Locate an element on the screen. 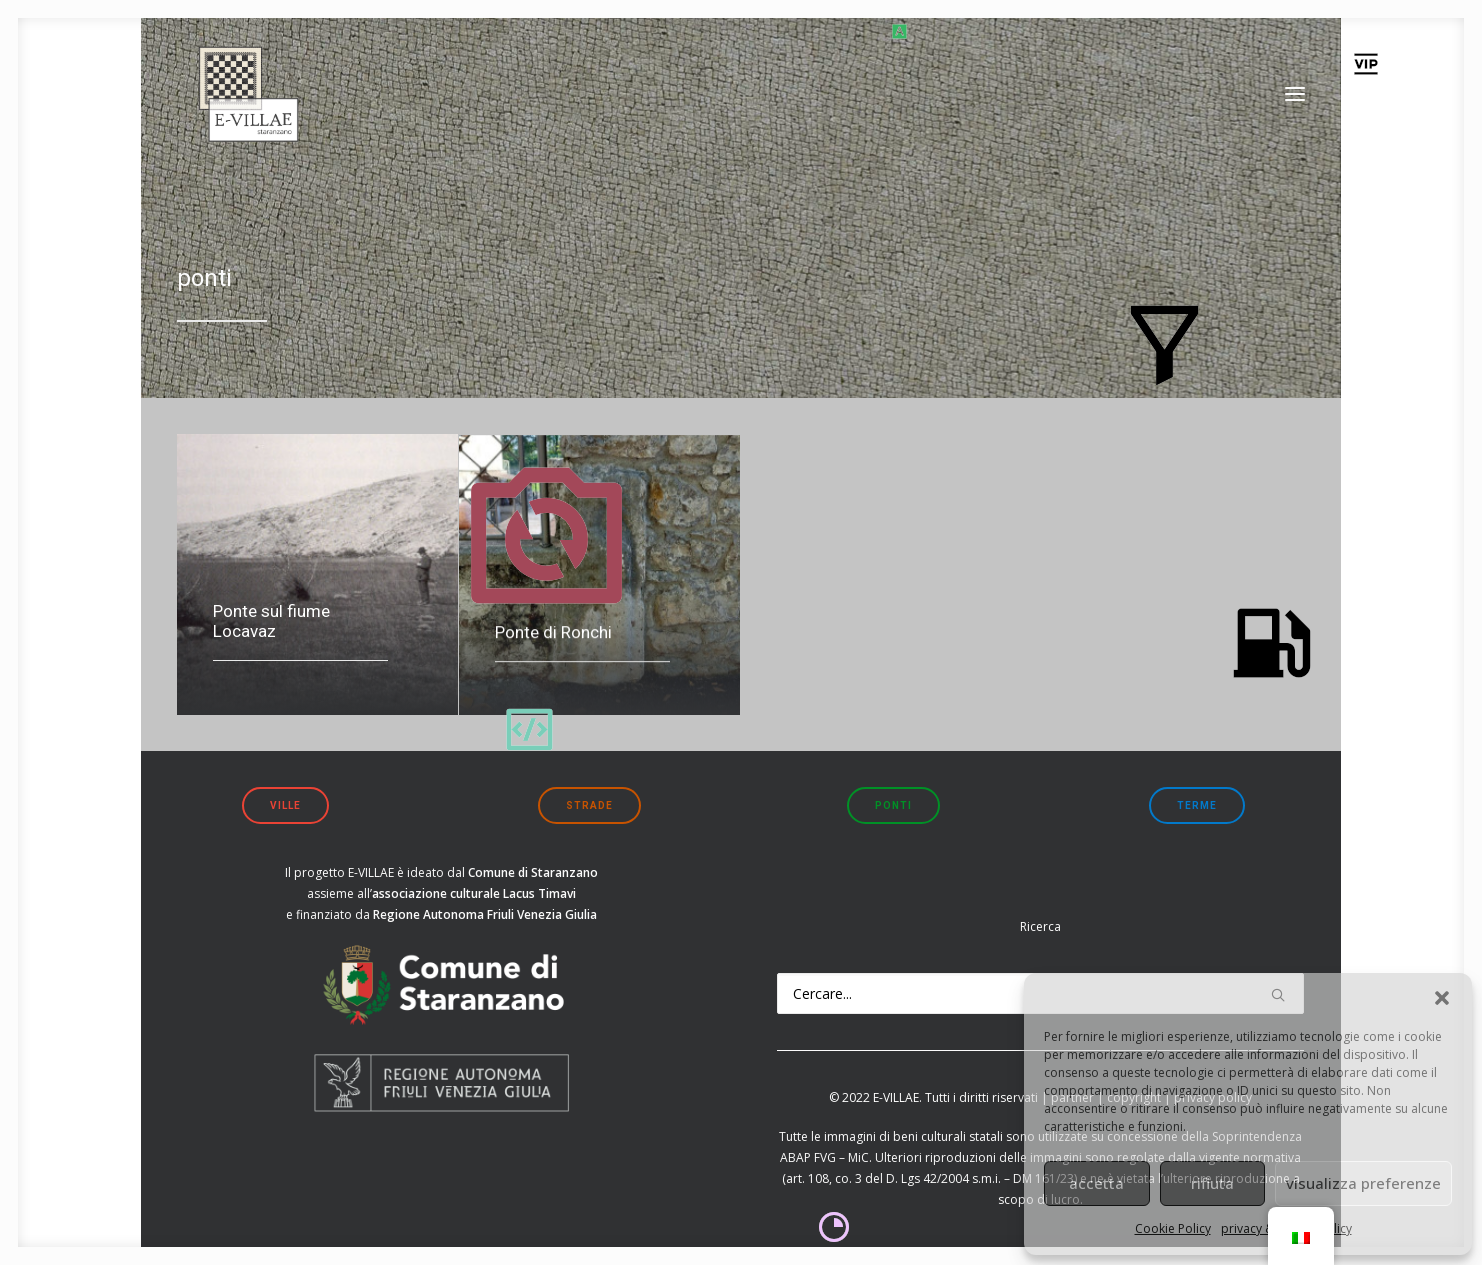  indicates 25% progress or completion is located at coordinates (834, 1227).